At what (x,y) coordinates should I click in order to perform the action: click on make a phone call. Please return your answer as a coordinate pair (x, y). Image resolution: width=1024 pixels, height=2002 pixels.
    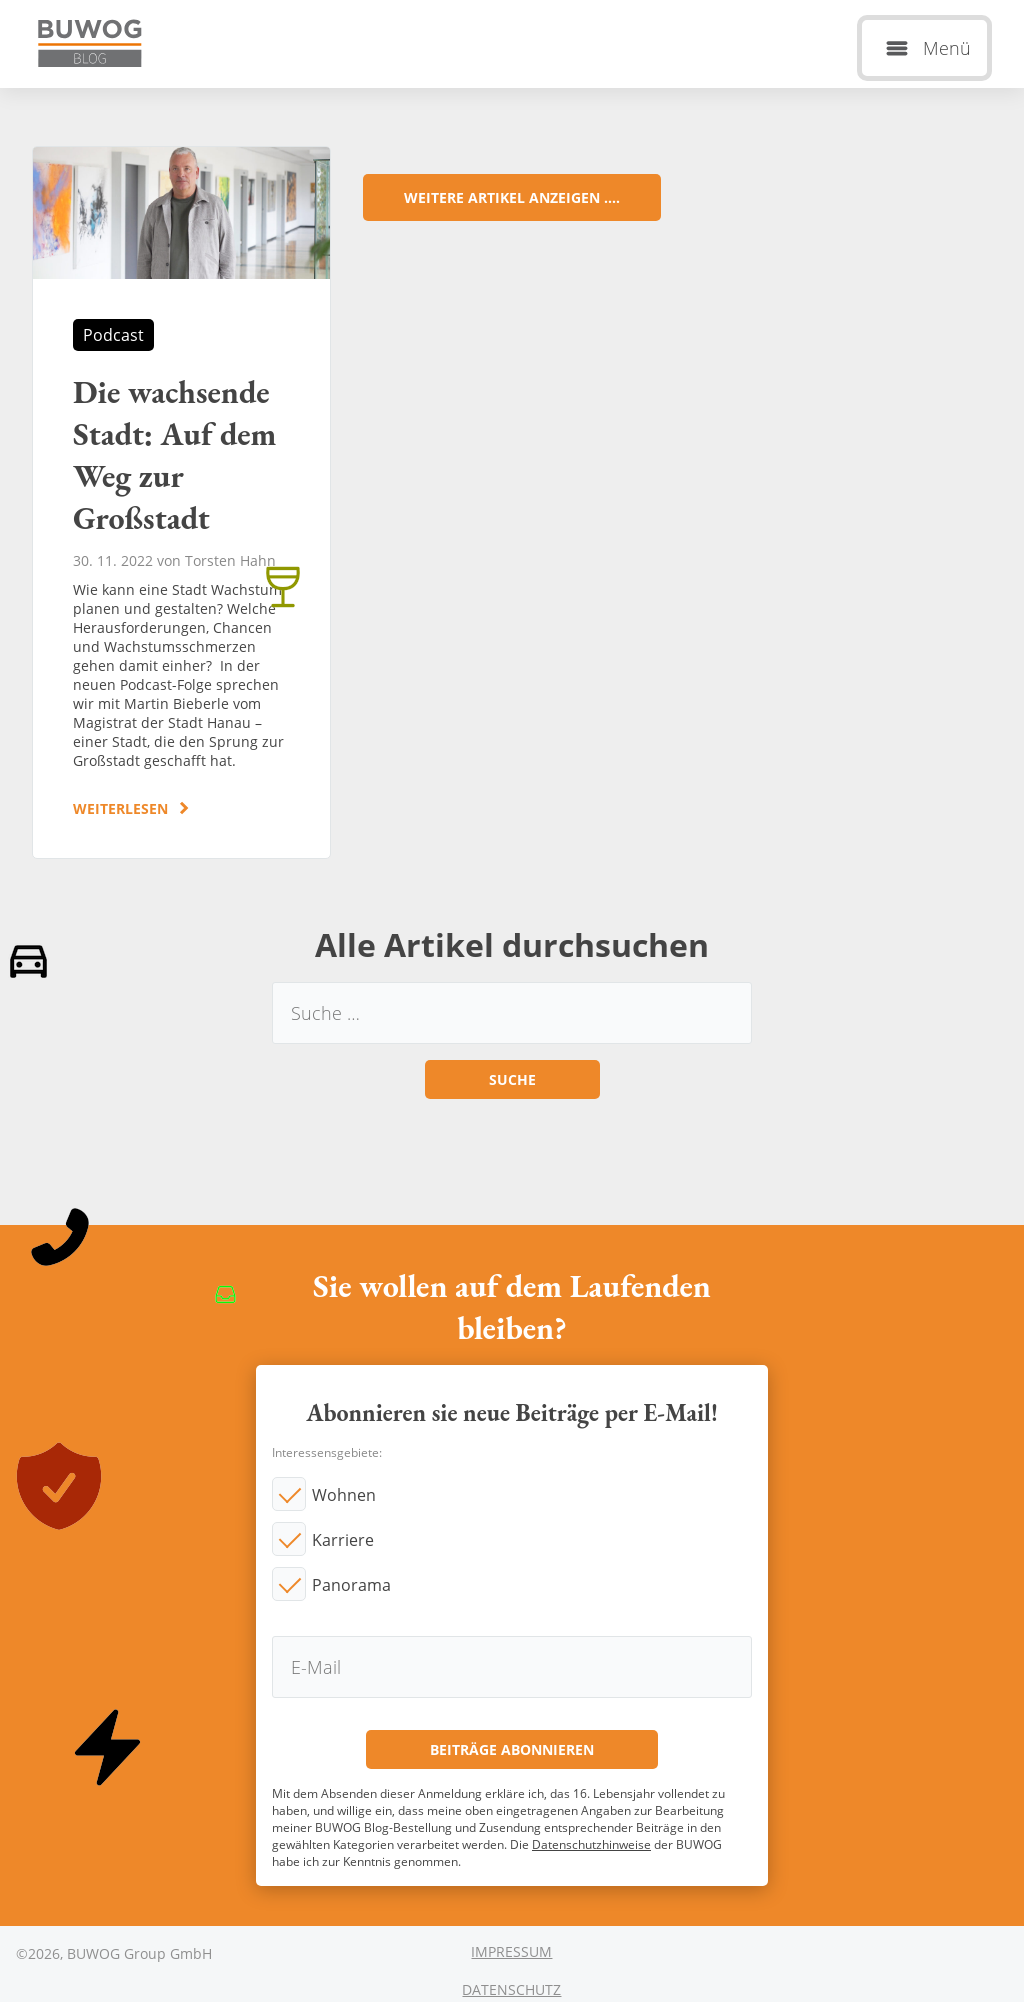
    Looking at the image, I should click on (60, 1237).